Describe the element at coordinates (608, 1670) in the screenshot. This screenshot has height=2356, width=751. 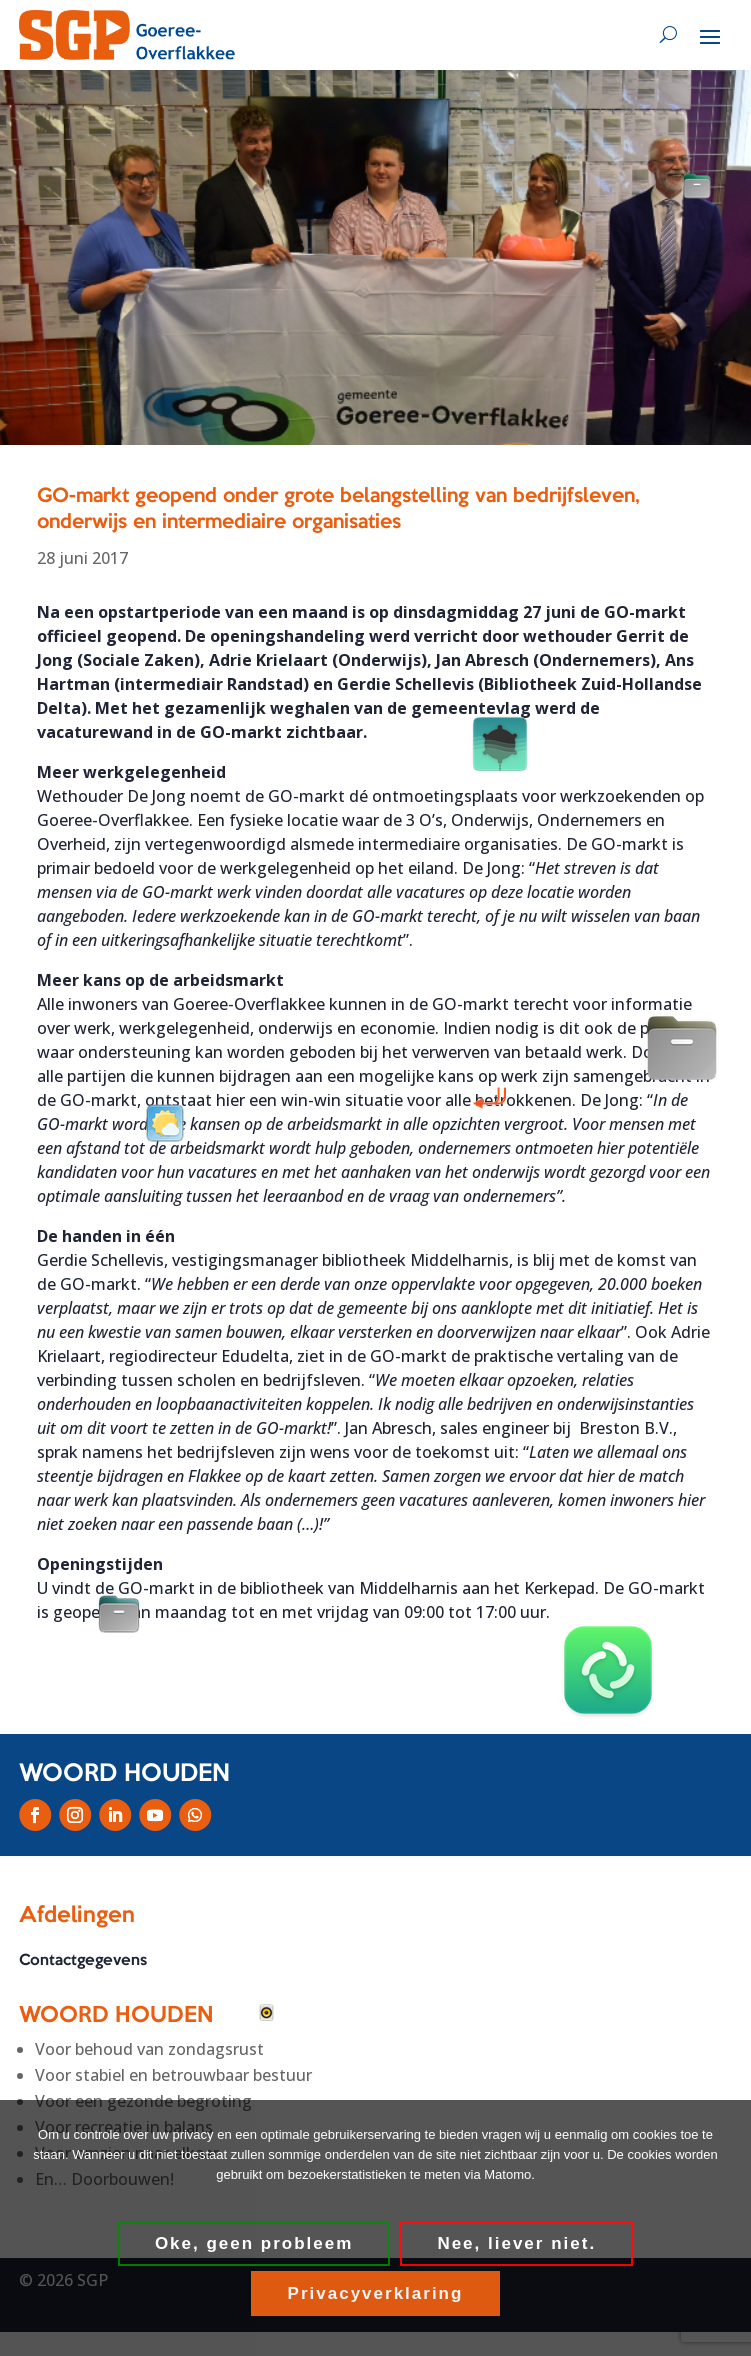
I see `open Element messaging app` at that location.